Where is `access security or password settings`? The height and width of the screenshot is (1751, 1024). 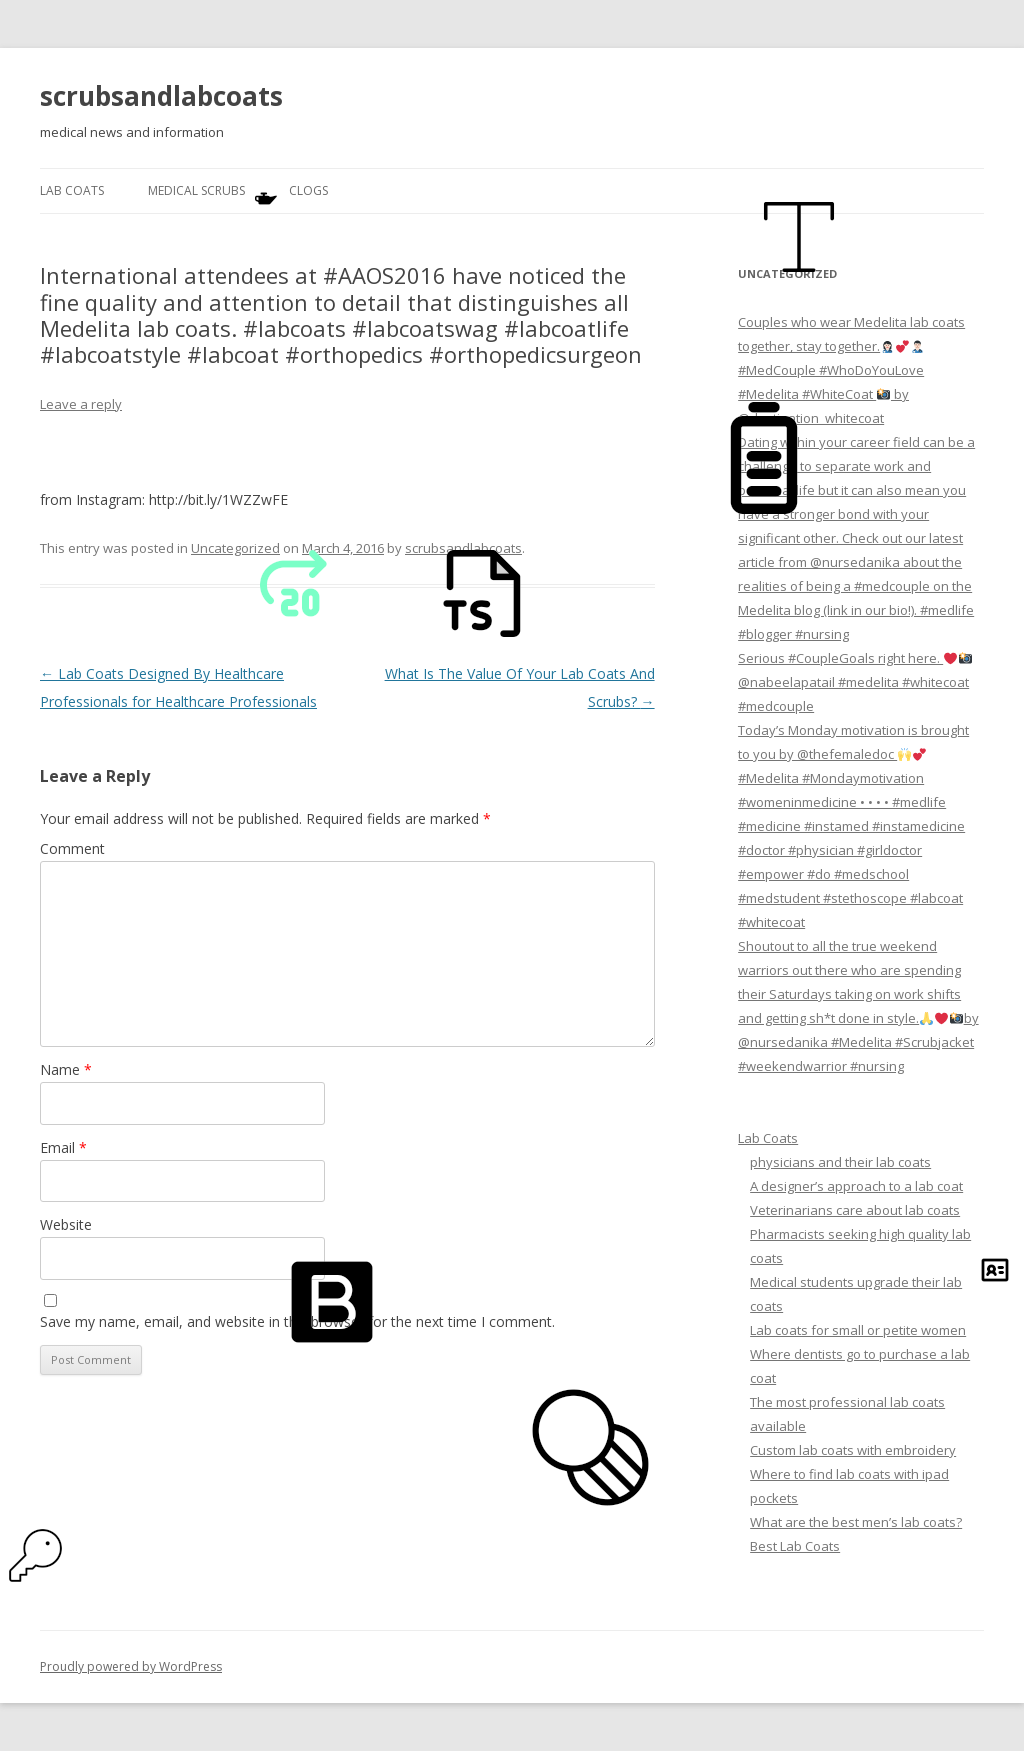 access security or password settings is located at coordinates (34, 1556).